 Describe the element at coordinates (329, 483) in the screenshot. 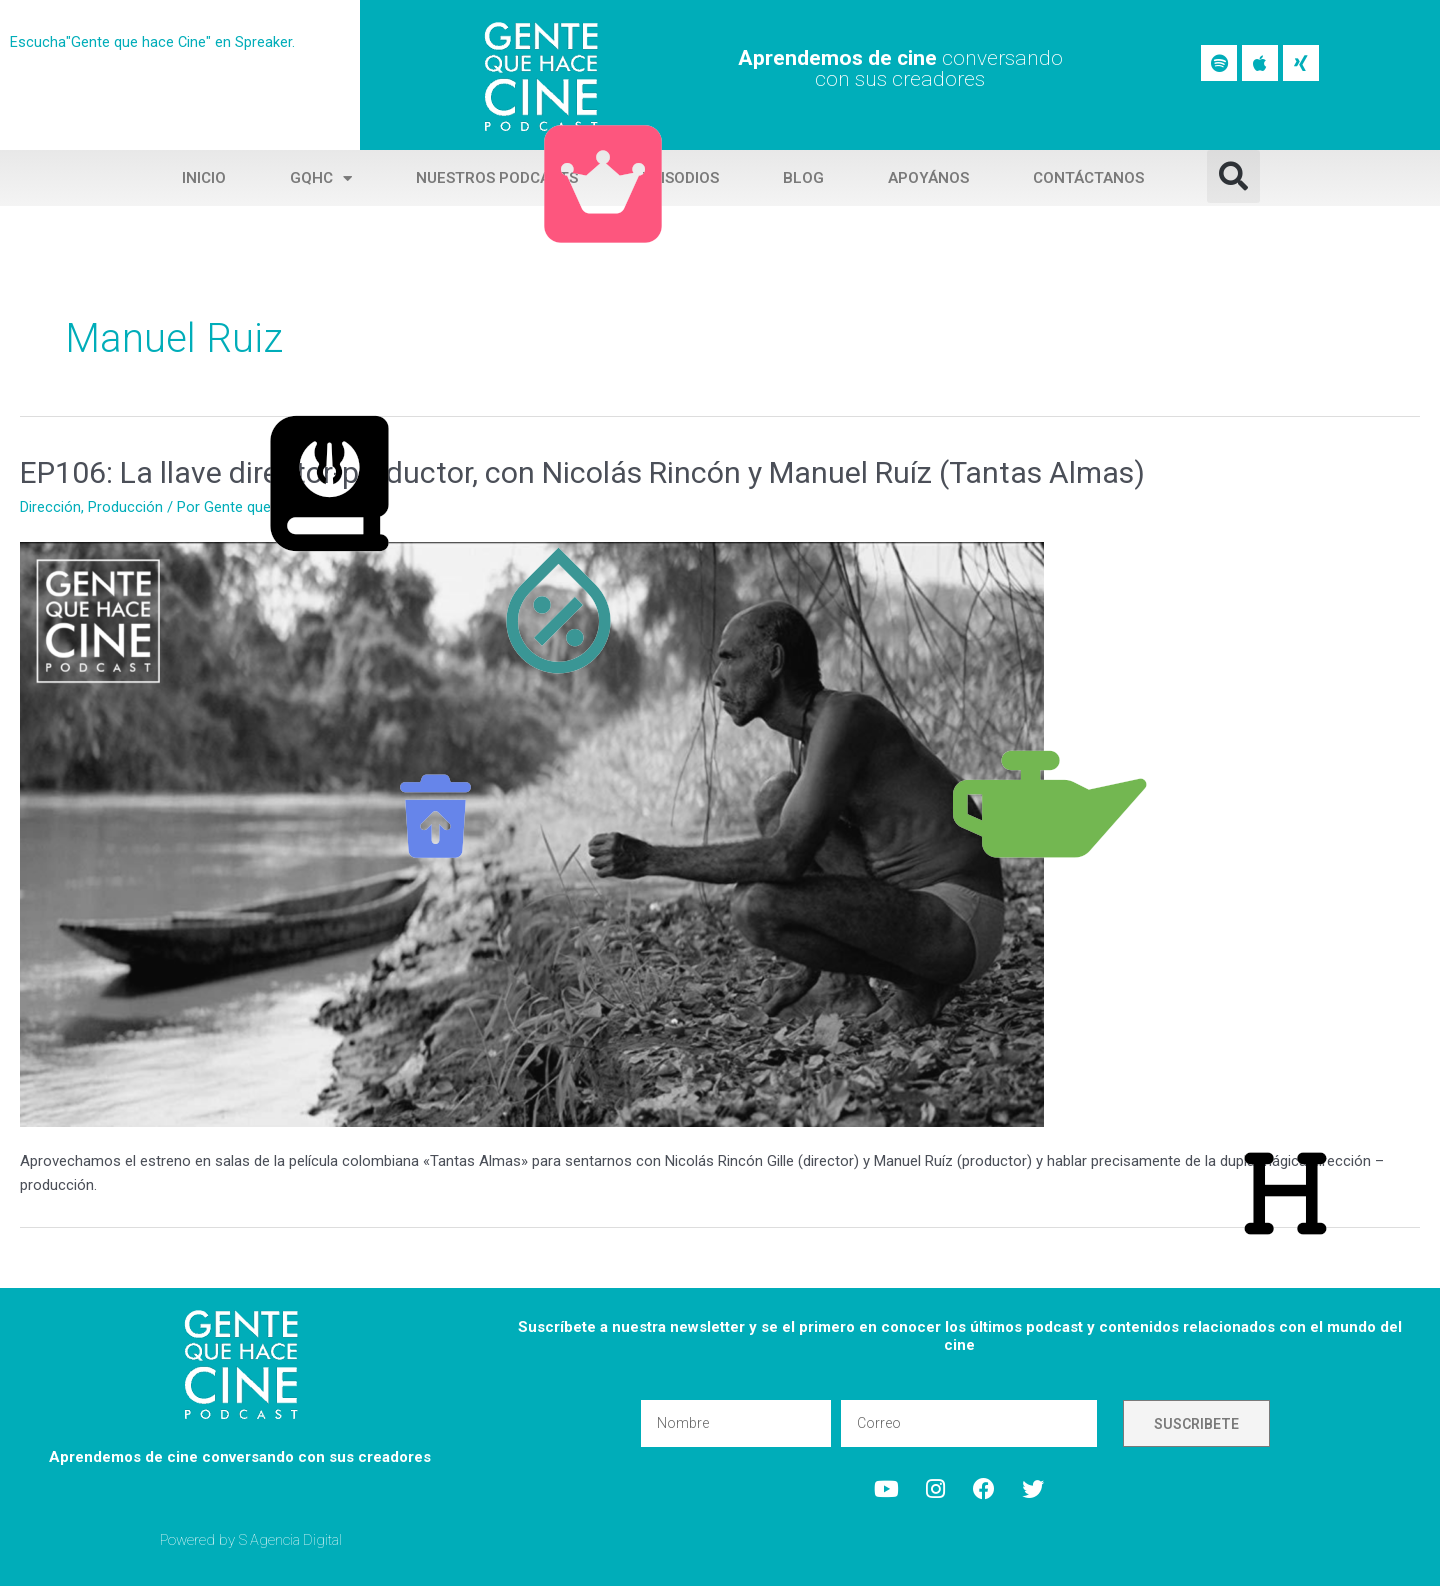

I see `access the jedi archive or journal` at that location.